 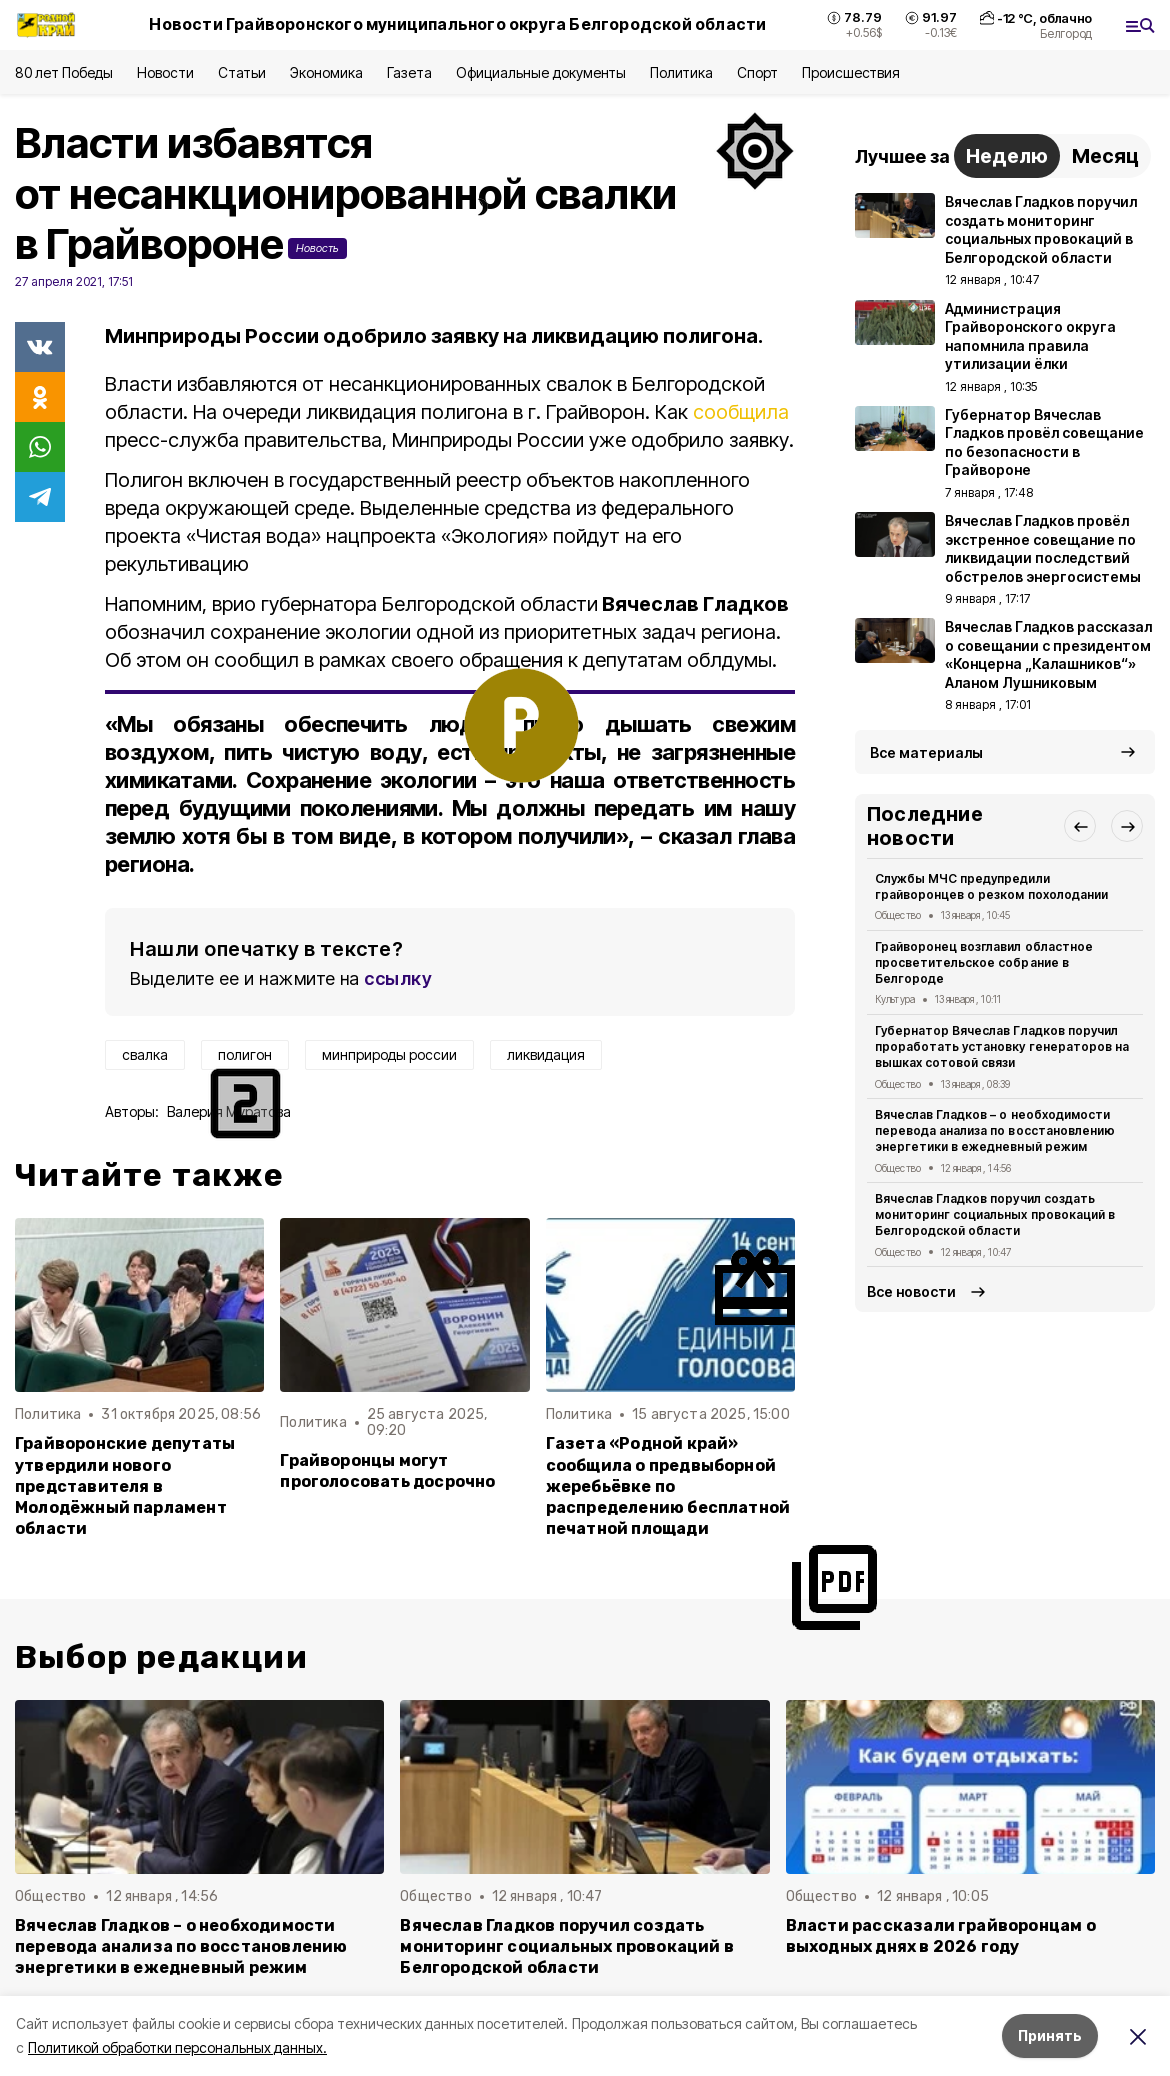 What do you see at coordinates (834, 1587) in the screenshot?
I see `save or export as PDF` at bounding box center [834, 1587].